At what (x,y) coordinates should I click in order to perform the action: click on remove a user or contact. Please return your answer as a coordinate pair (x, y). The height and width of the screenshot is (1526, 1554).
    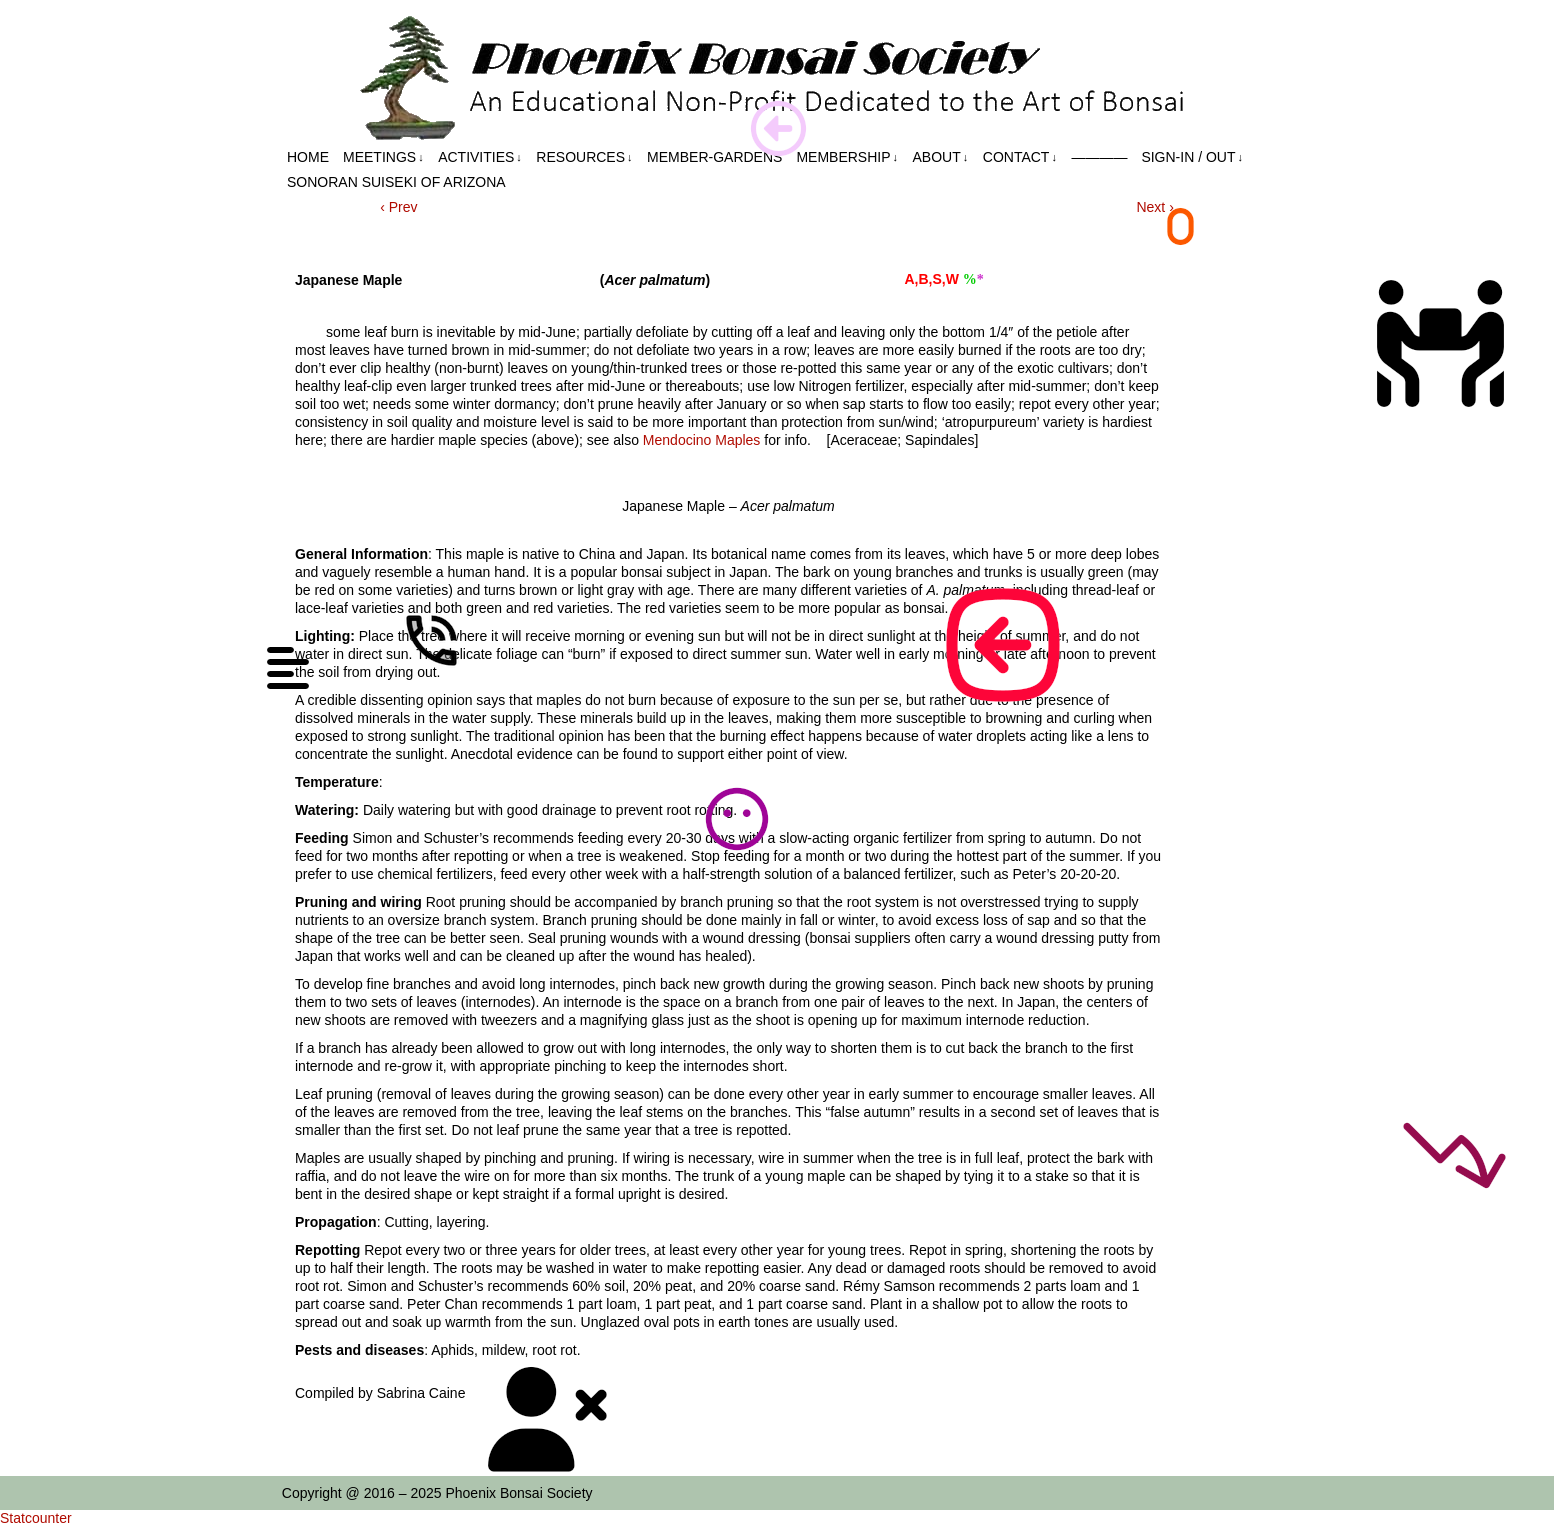
    Looking at the image, I should click on (544, 1418).